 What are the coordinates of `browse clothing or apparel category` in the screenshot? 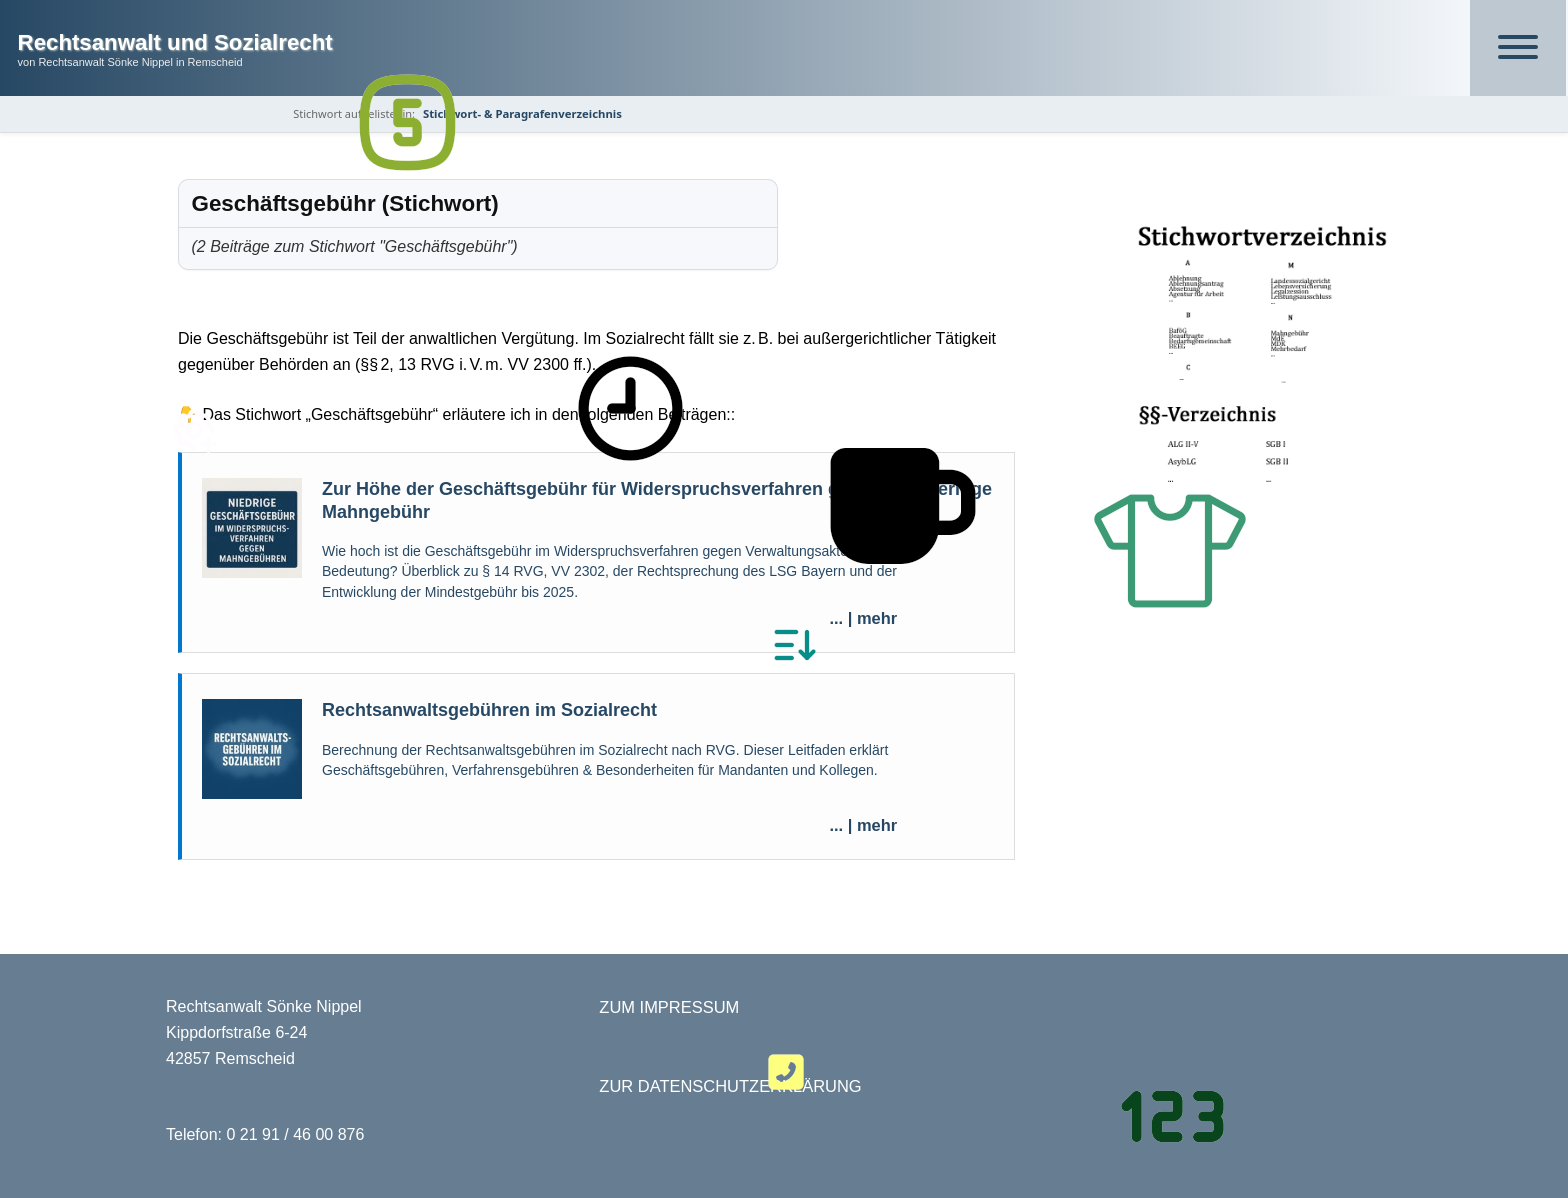 It's located at (1170, 551).